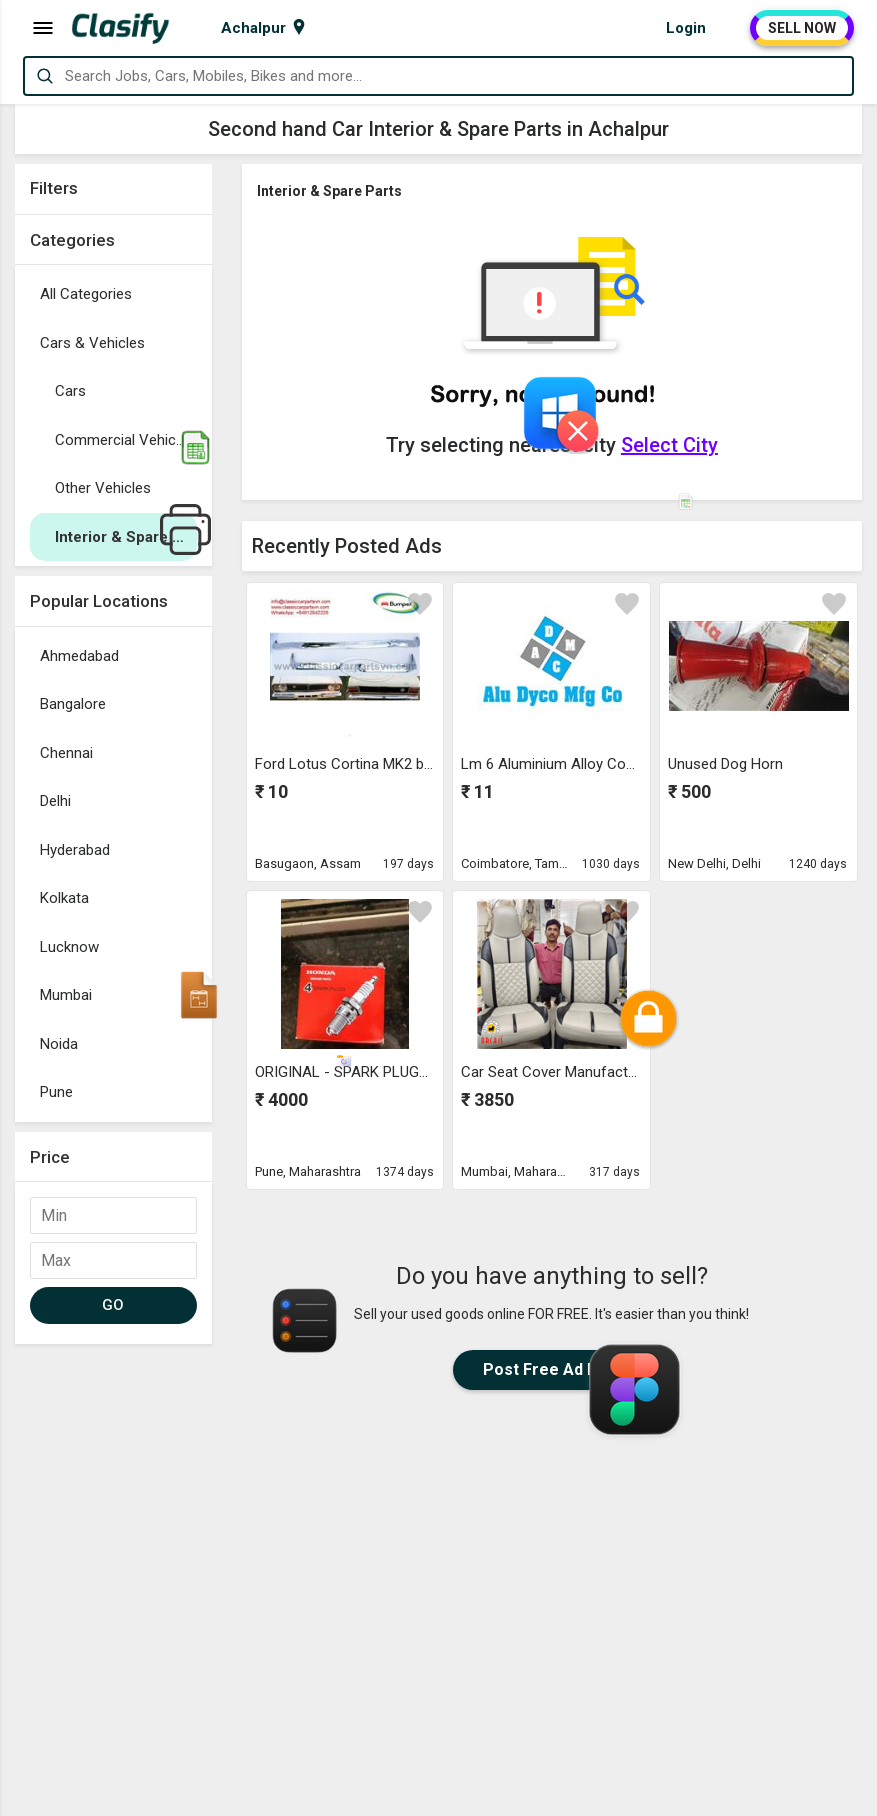 The image size is (877, 1816). Describe the element at coordinates (344, 1061) in the screenshot. I see `open ticktick tasks folder` at that location.